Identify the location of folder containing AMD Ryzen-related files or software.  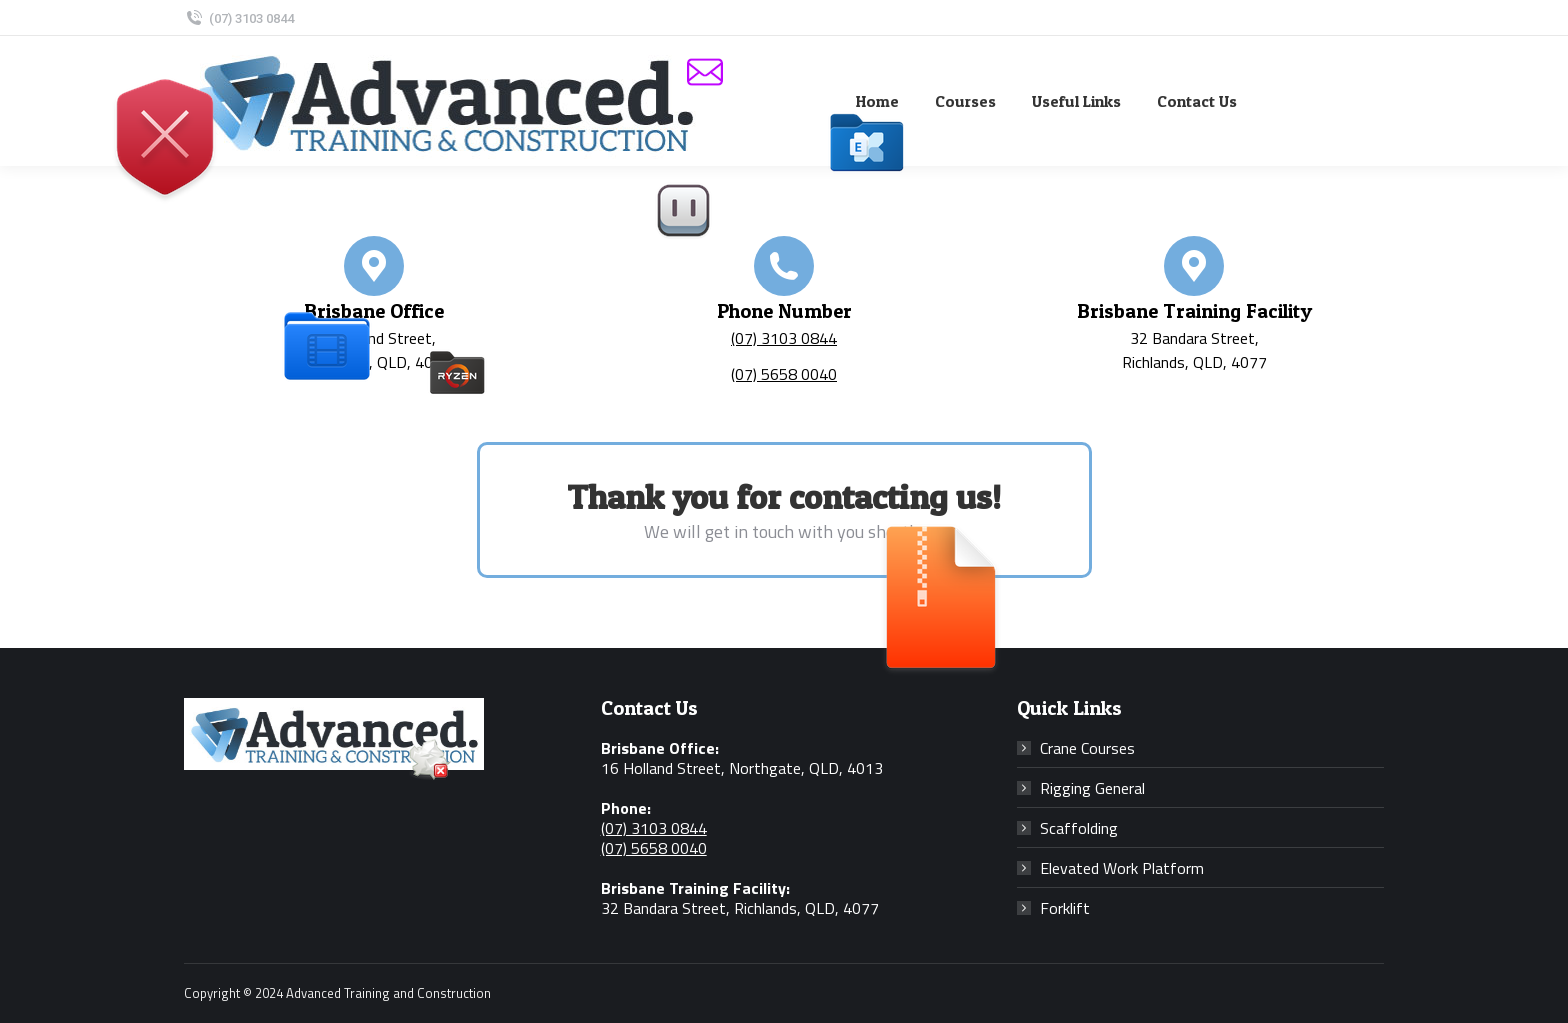
(457, 374).